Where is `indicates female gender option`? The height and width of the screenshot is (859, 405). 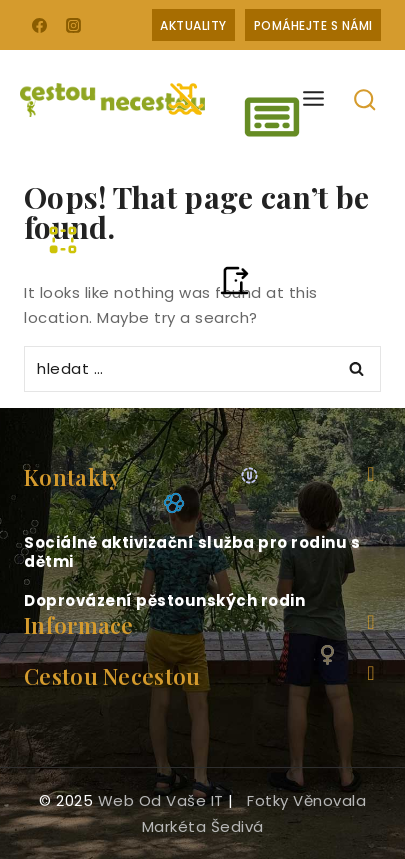
indicates female gender option is located at coordinates (327, 654).